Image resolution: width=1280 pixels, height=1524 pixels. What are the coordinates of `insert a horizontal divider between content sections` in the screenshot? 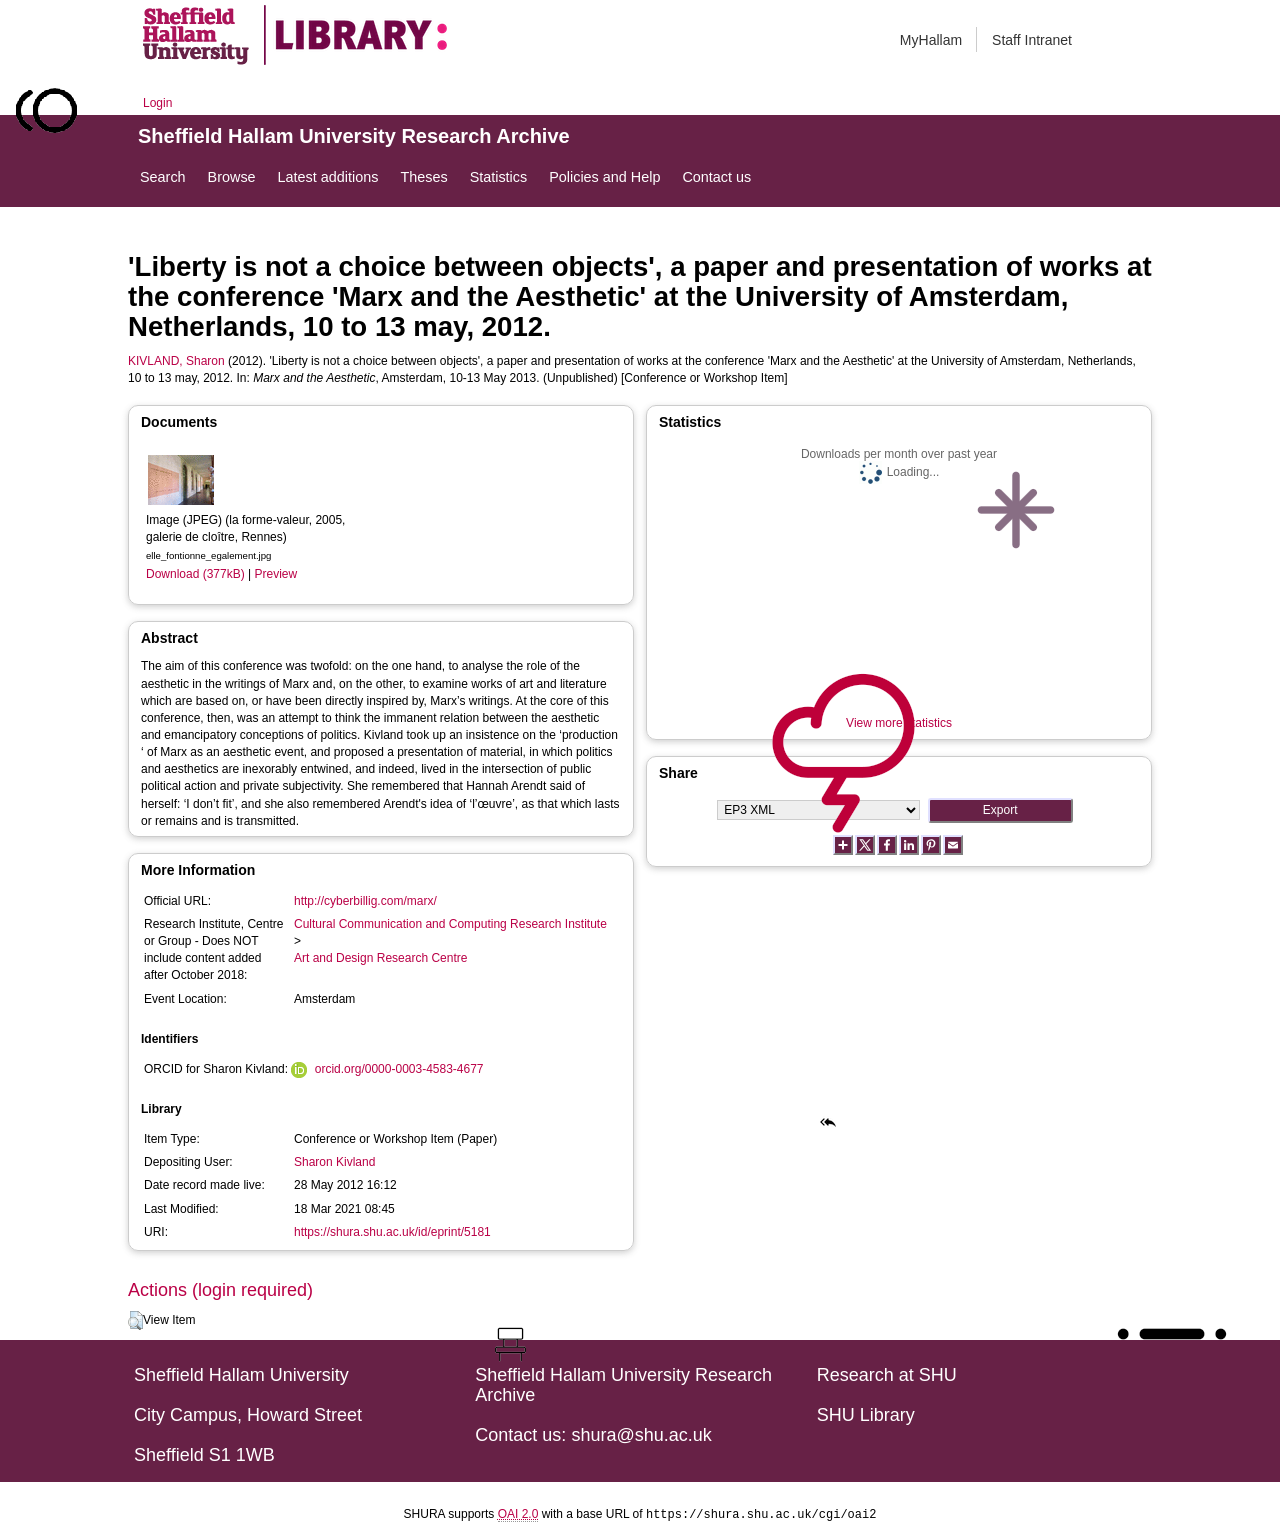 It's located at (1172, 1334).